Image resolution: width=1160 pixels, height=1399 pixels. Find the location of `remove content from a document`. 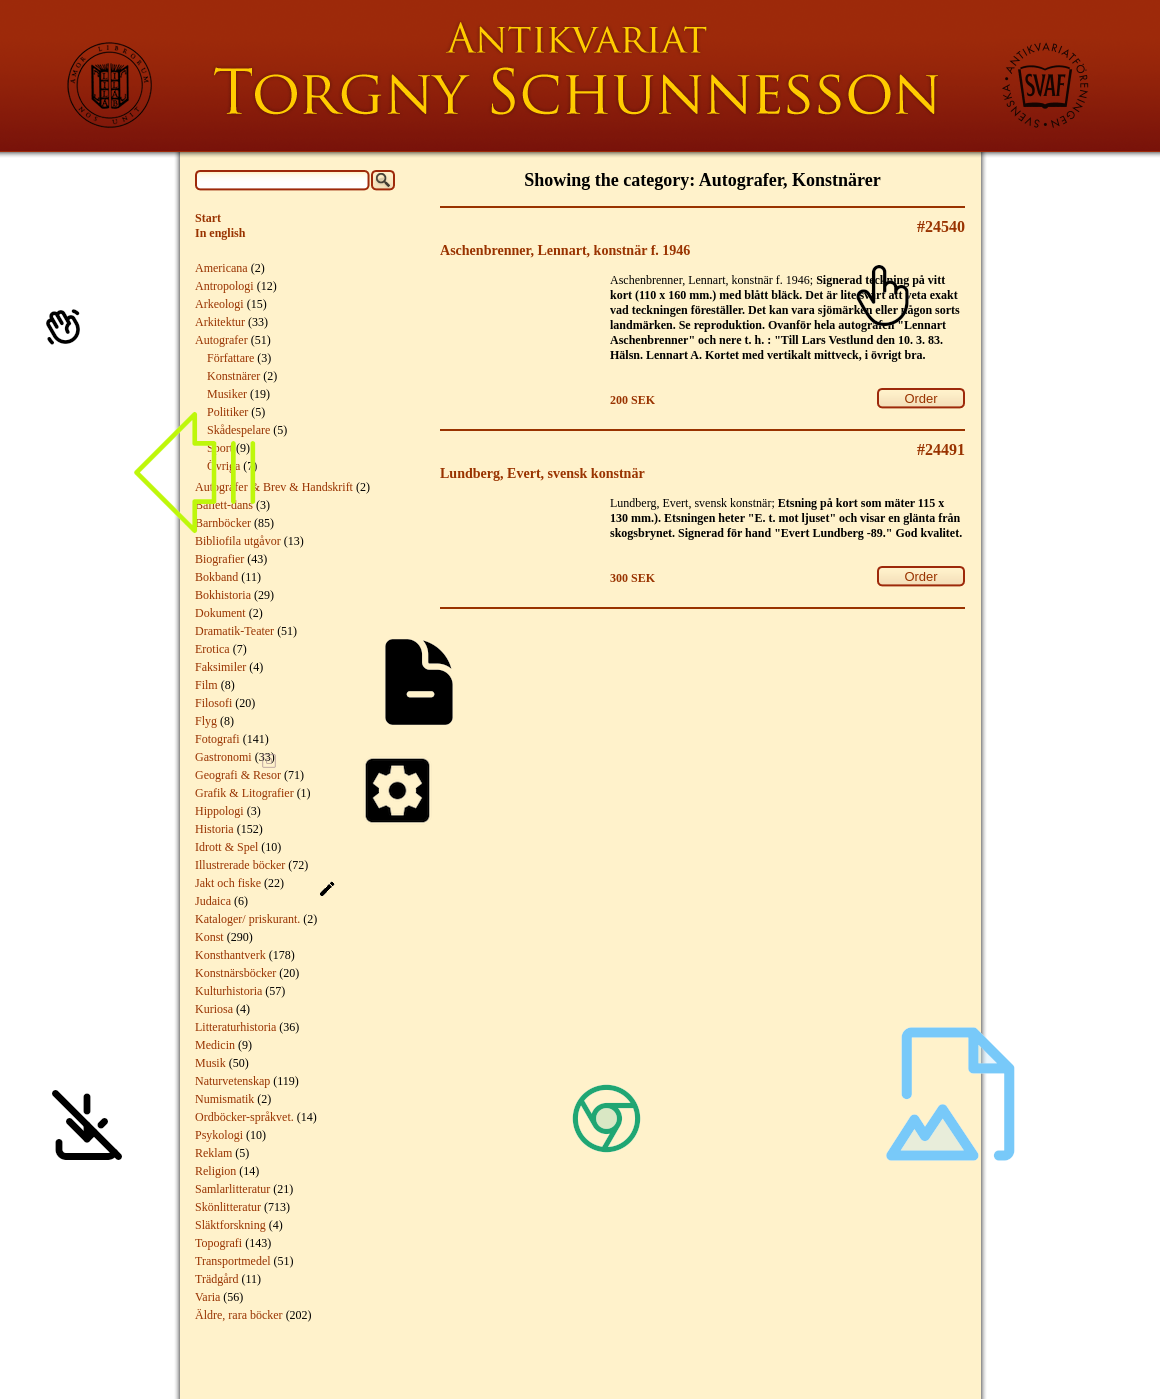

remove content from a document is located at coordinates (419, 682).